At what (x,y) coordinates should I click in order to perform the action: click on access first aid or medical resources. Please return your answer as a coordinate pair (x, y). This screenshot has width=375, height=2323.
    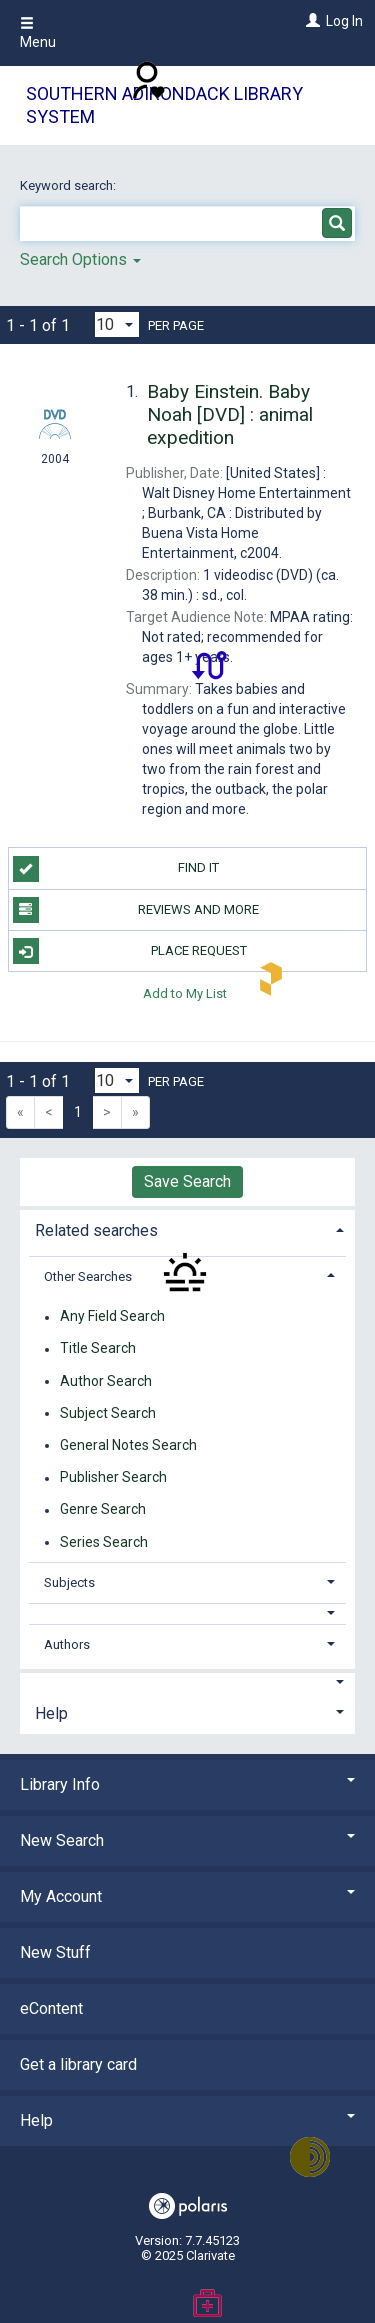
    Looking at the image, I should click on (207, 2304).